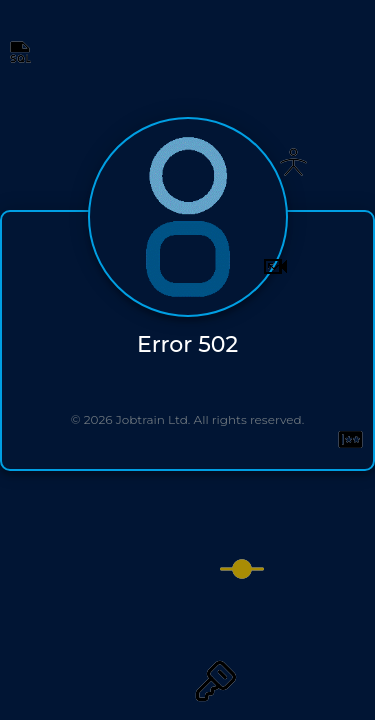 This screenshot has height=720, width=375. Describe the element at coordinates (275, 266) in the screenshot. I see `indicates a missed video call` at that location.